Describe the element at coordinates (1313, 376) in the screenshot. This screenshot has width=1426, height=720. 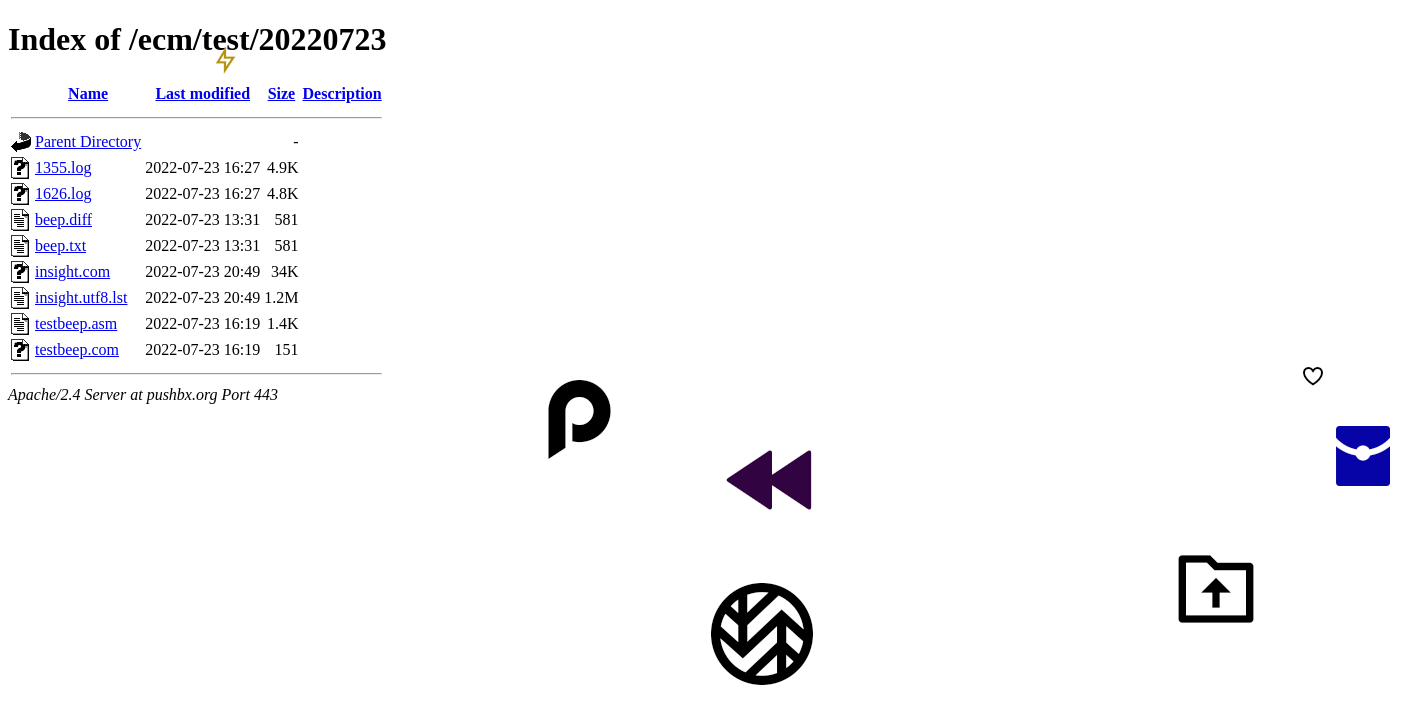
I see `add to favorites` at that location.